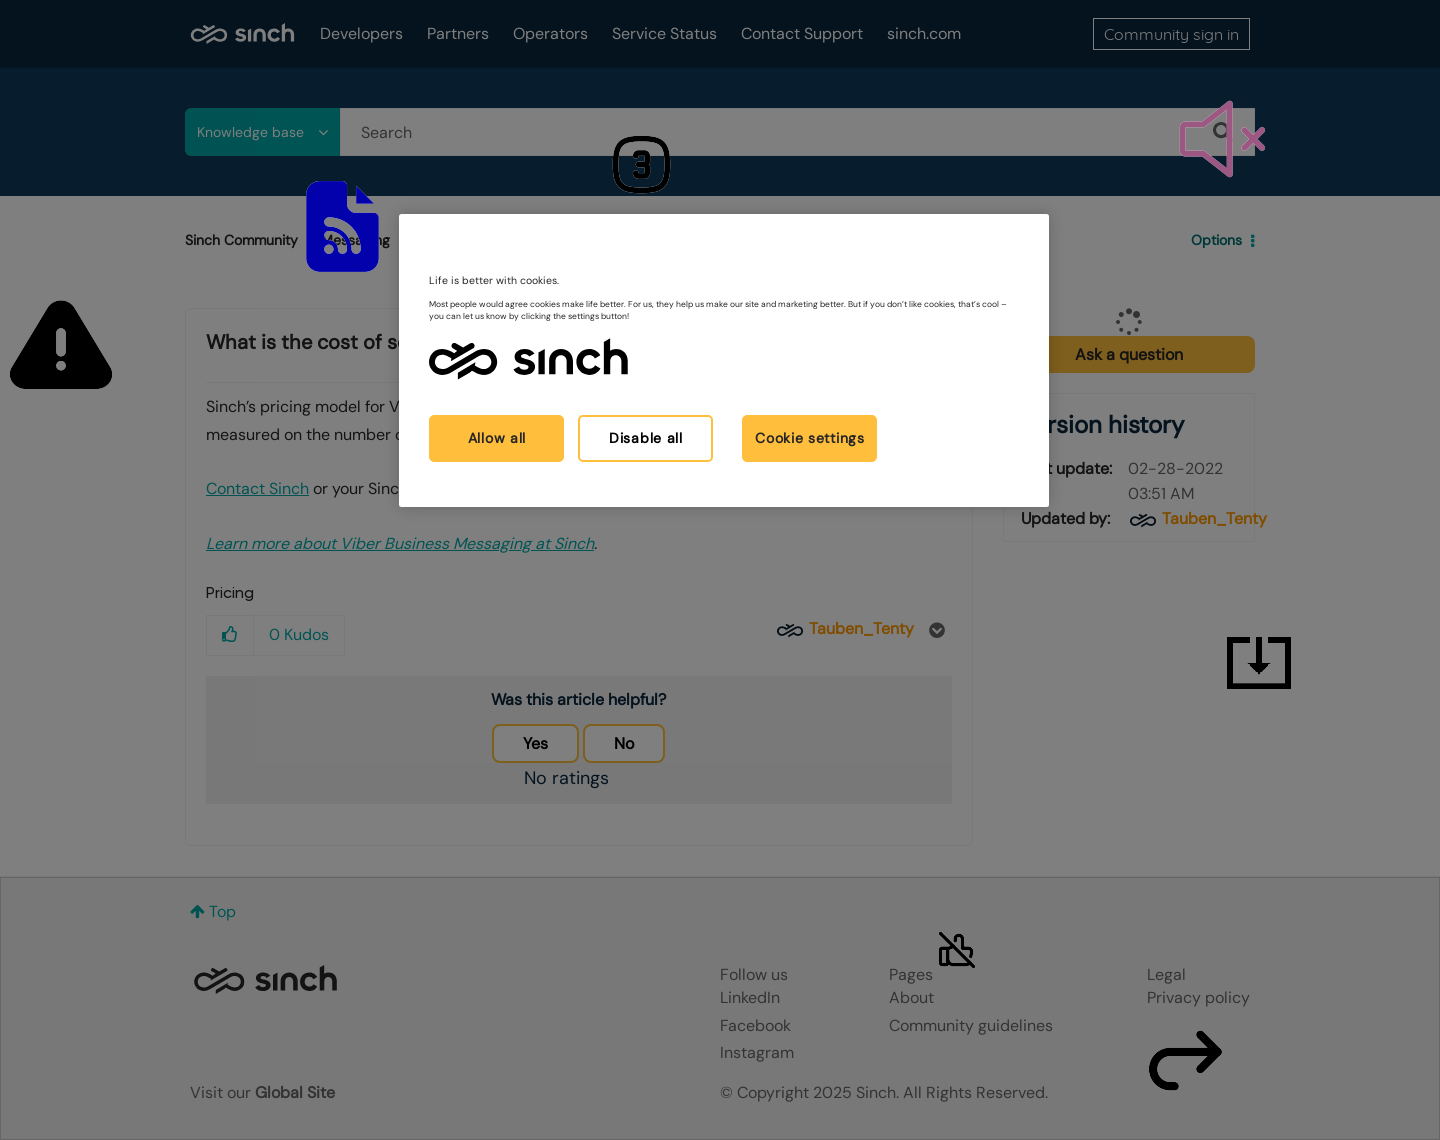 This screenshot has width=1440, height=1140. Describe the element at coordinates (342, 226) in the screenshot. I see `access RSS feed file` at that location.